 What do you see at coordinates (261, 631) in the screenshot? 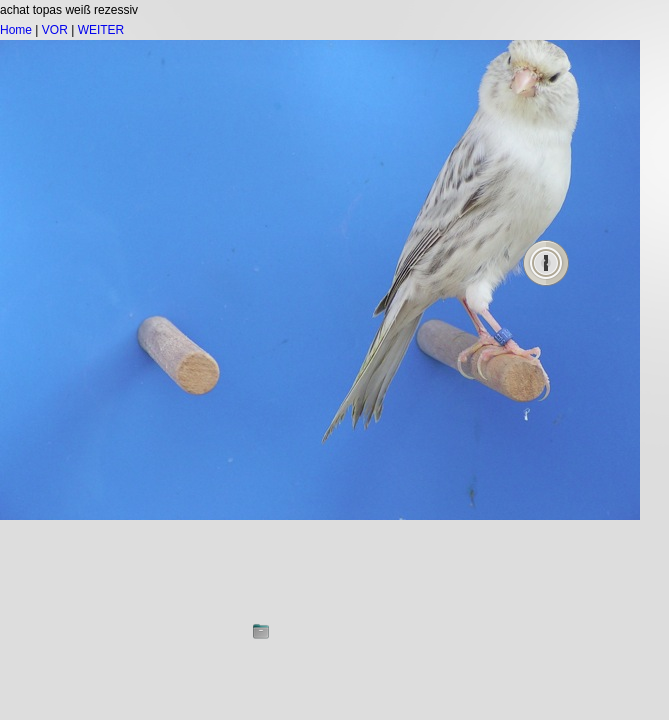
I see `open the nautilus file manager` at bounding box center [261, 631].